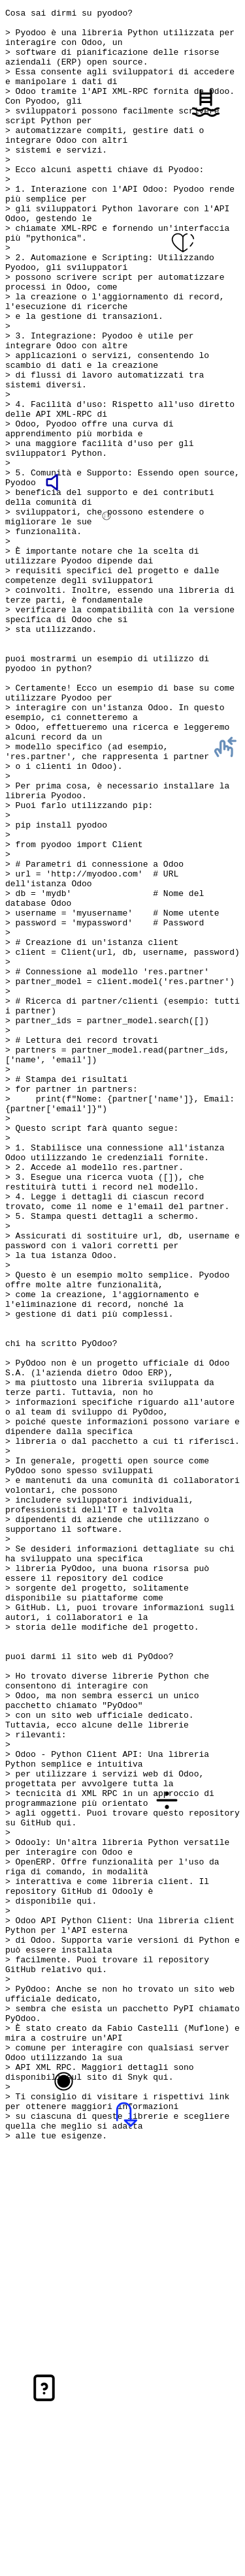 The height and width of the screenshot is (2576, 245). What do you see at coordinates (224, 747) in the screenshot?
I see `swipe left to continue or dismiss` at bounding box center [224, 747].